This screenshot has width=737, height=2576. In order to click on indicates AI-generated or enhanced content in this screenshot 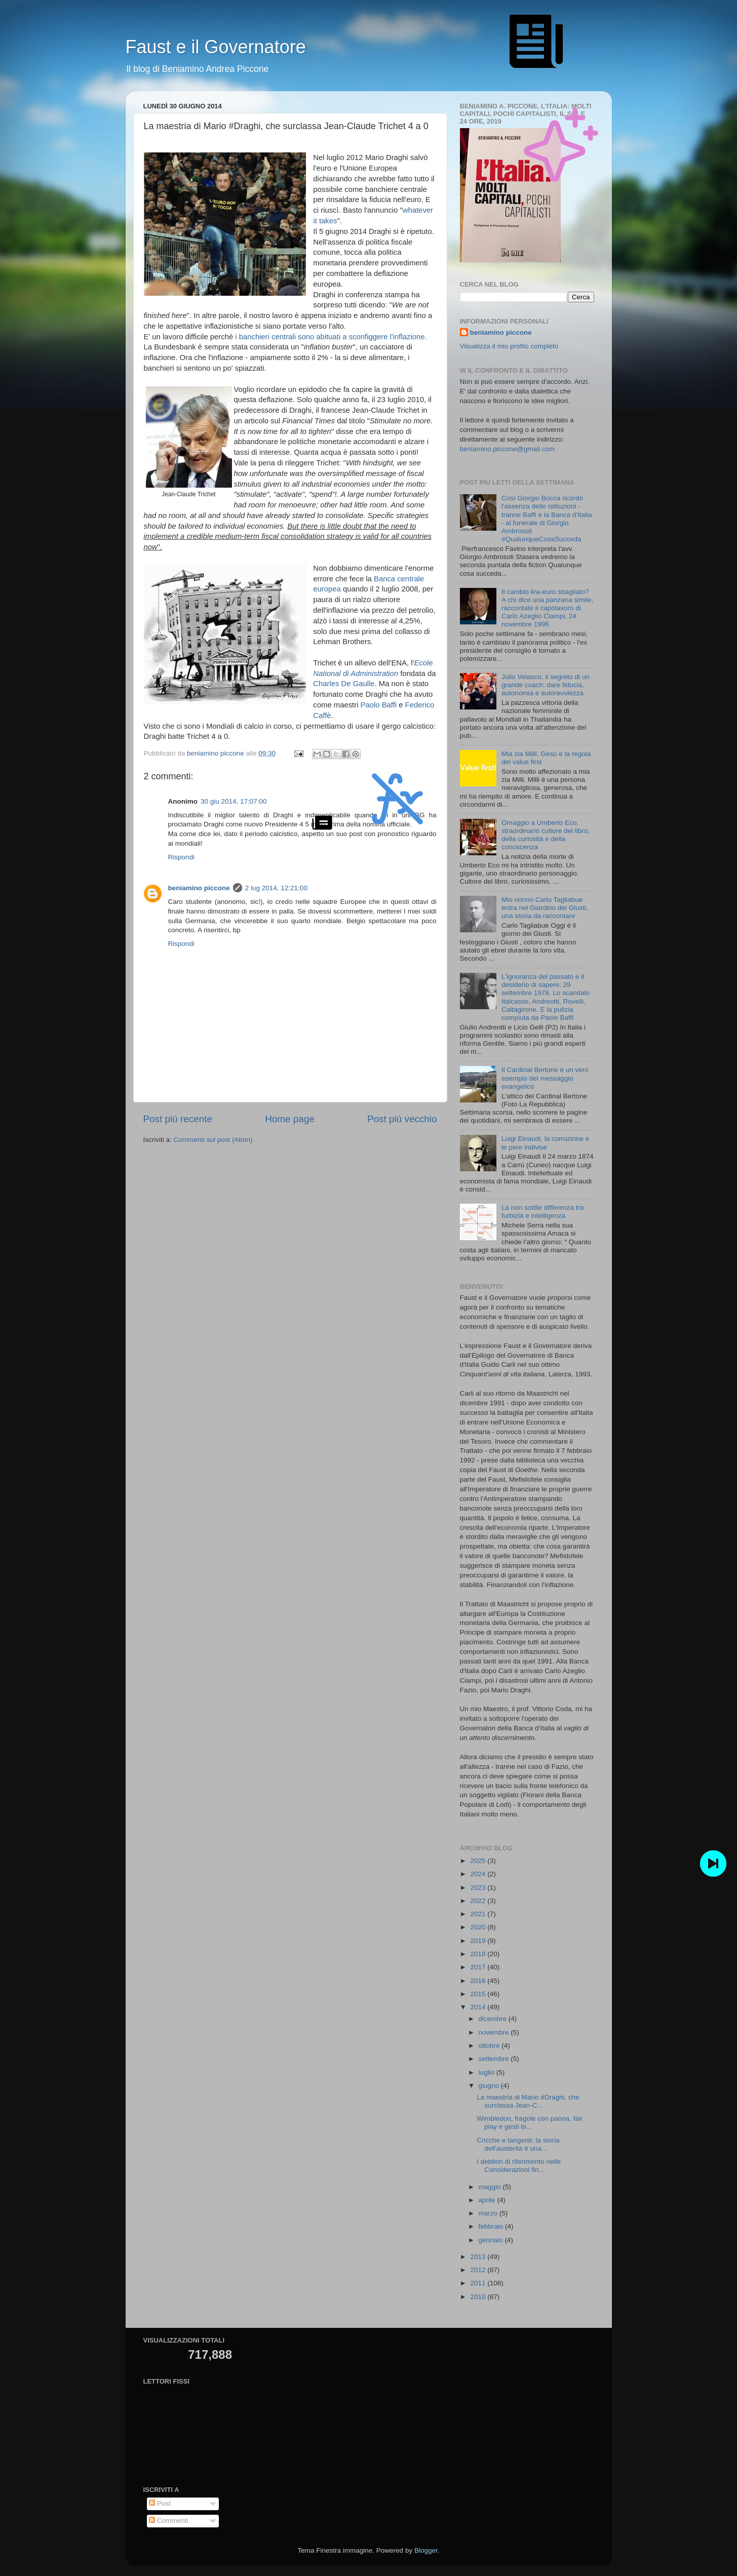, I will do `click(560, 146)`.